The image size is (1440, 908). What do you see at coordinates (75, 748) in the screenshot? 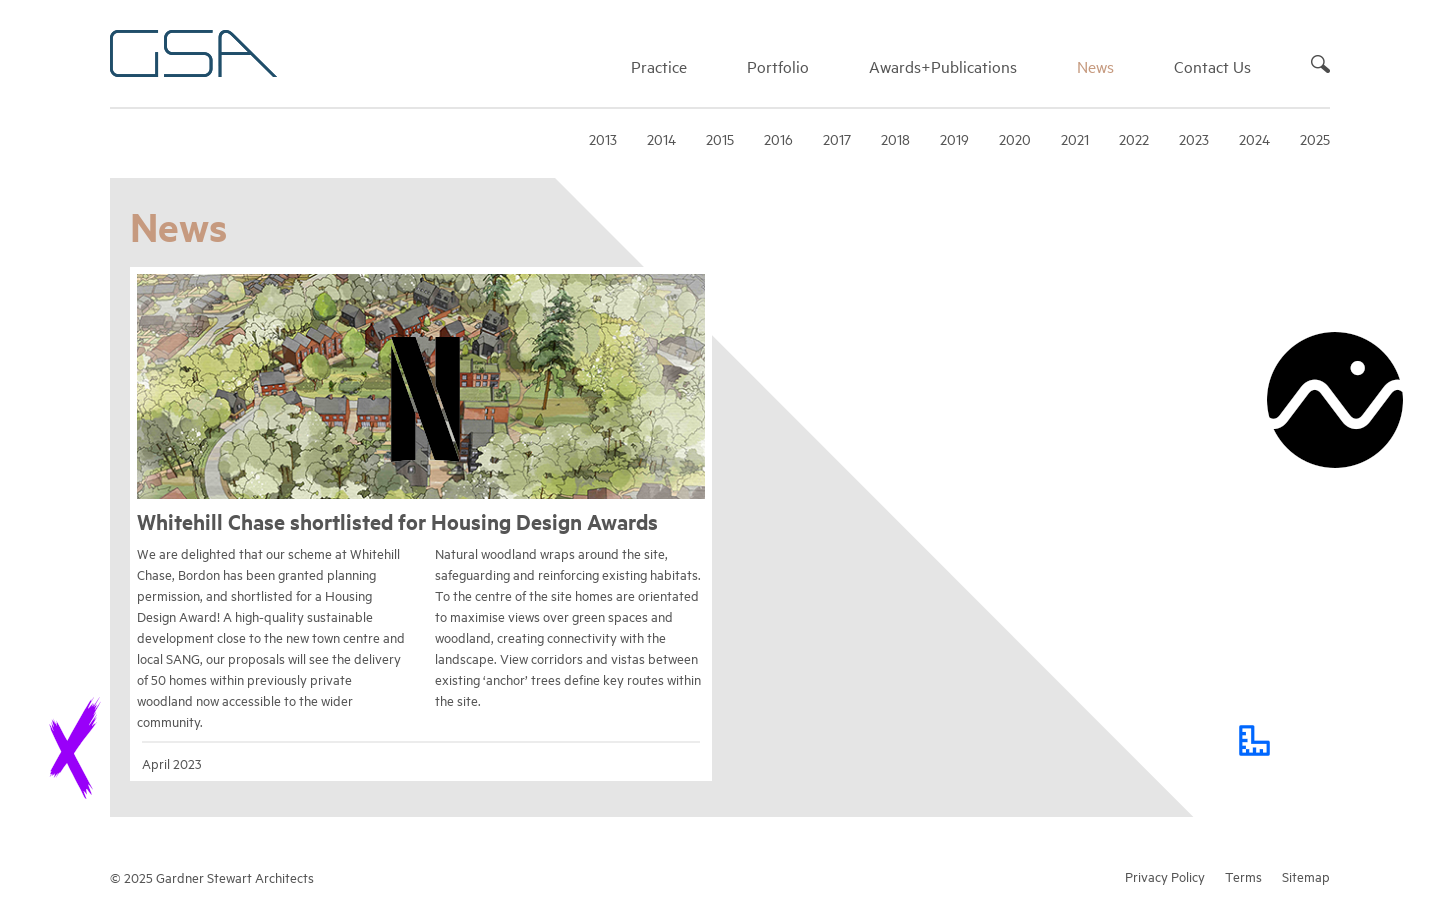
I see `pipx python package installer logo` at bounding box center [75, 748].